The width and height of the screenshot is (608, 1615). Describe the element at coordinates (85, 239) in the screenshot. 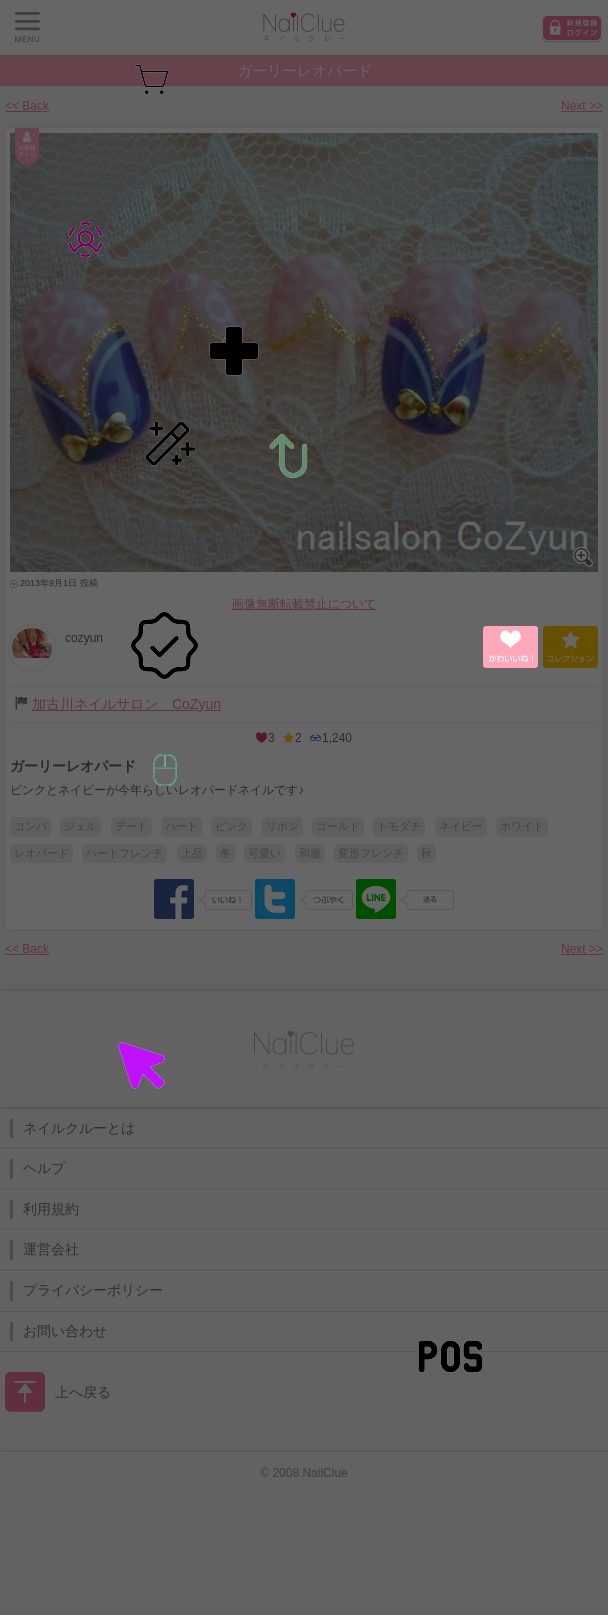

I see `incomplete or pending user profile` at that location.